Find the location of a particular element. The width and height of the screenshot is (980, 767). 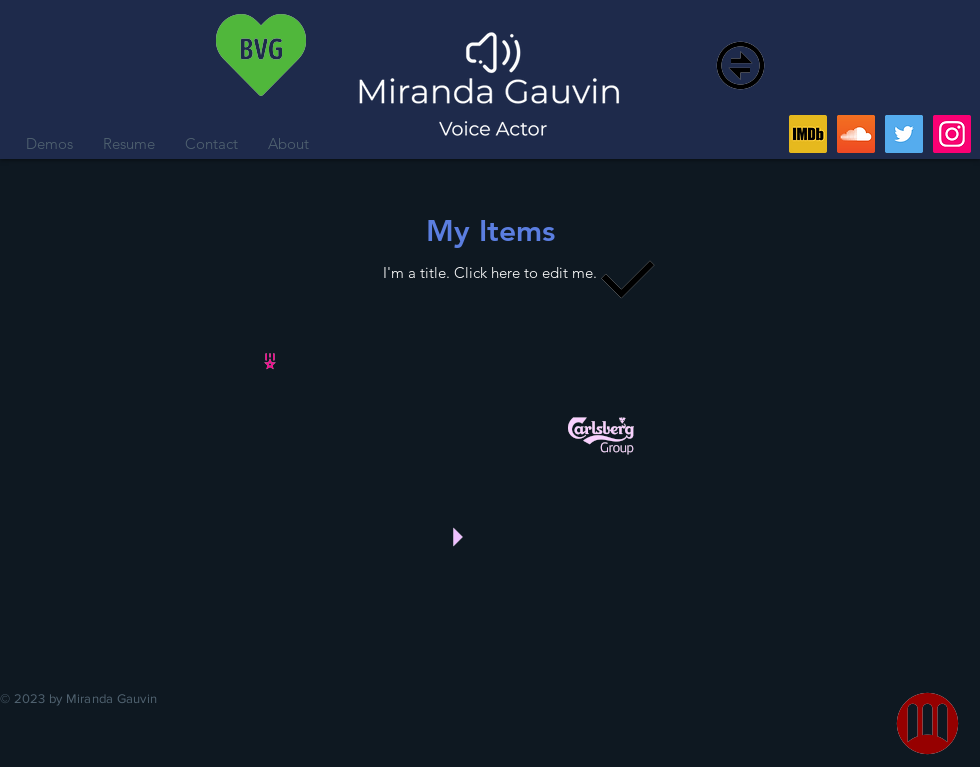

confirm or submit an action is located at coordinates (627, 279).